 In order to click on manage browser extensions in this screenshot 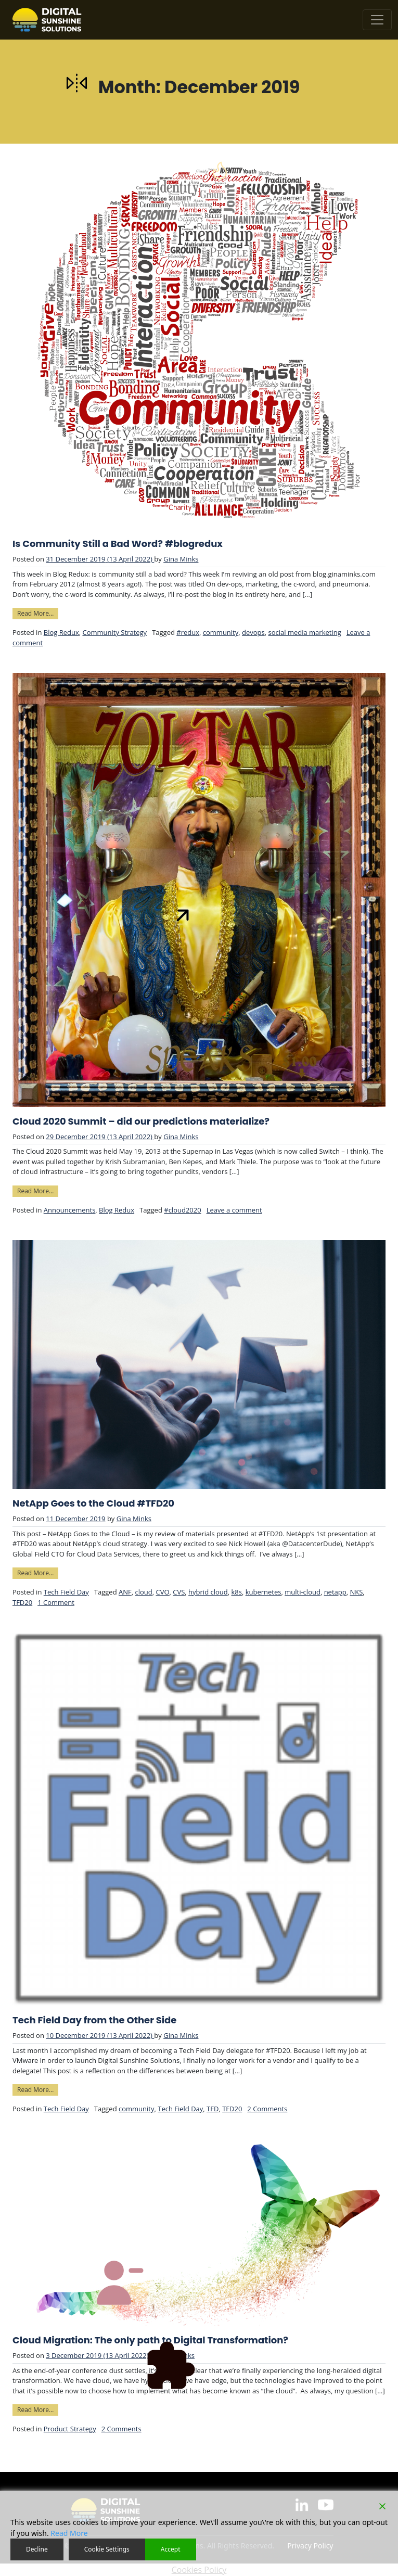, I will do `click(171, 2365)`.